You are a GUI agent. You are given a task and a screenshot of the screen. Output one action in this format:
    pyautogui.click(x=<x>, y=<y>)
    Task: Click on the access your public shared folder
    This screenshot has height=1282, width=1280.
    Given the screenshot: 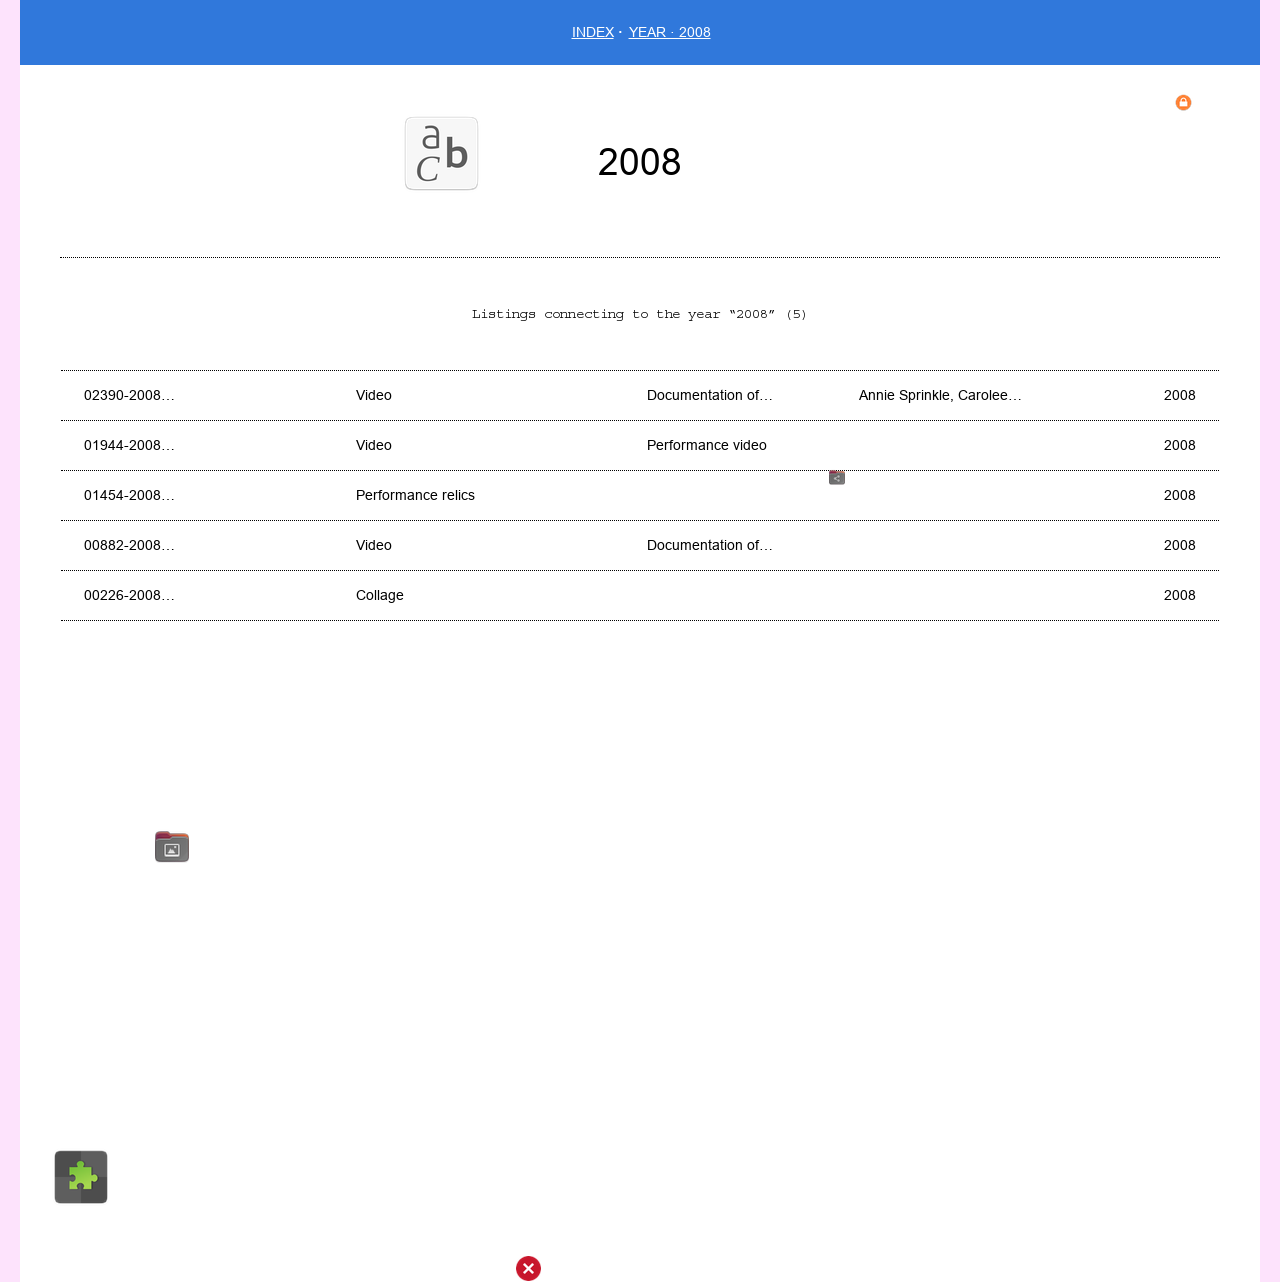 What is the action you would take?
    pyautogui.click(x=837, y=477)
    